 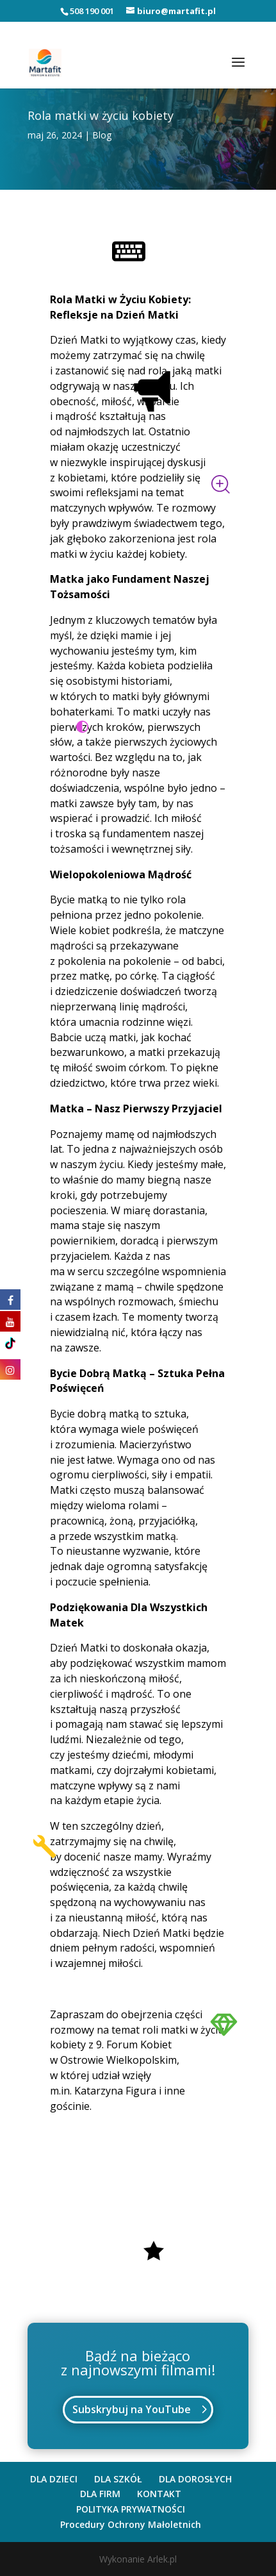 I want to click on add item to favorites, so click(x=154, y=2252).